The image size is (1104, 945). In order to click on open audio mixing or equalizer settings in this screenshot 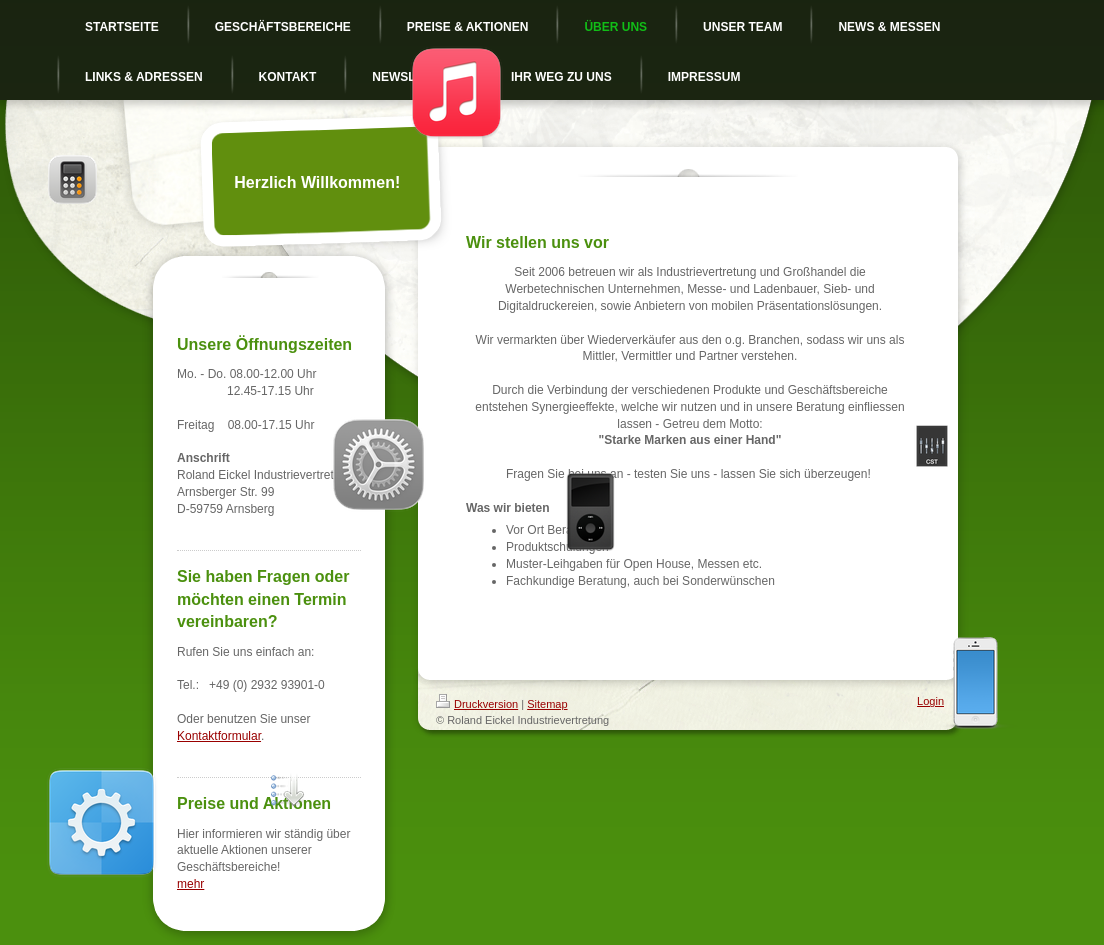, I will do `click(932, 447)`.